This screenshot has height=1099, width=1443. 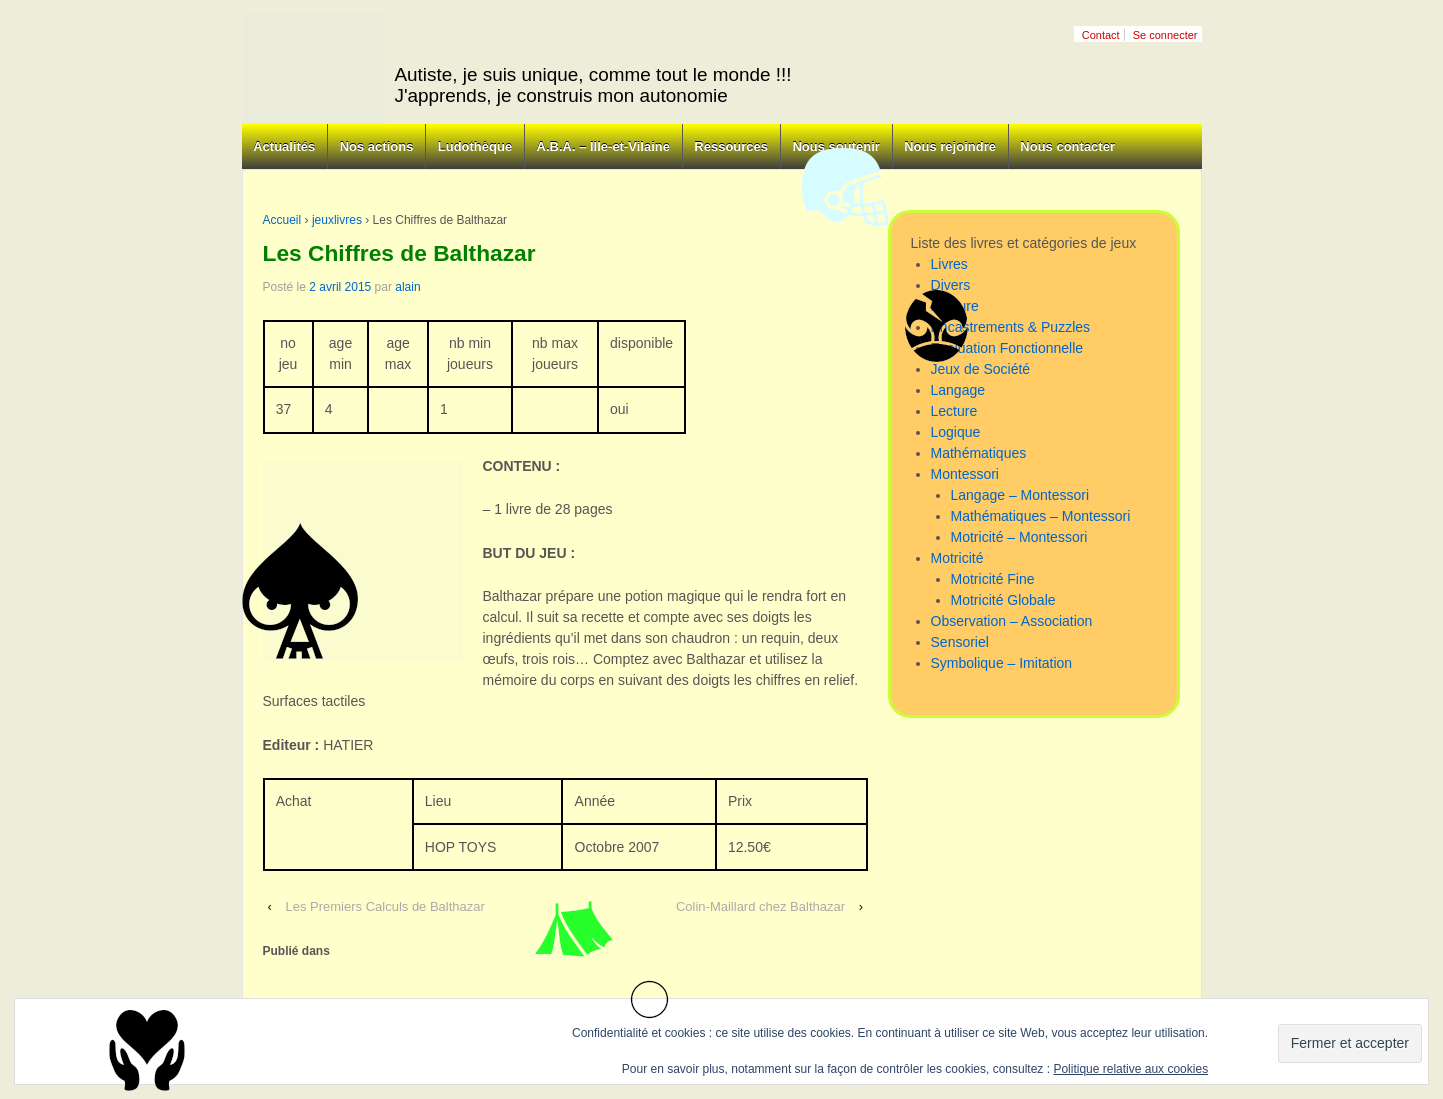 What do you see at coordinates (574, 929) in the screenshot?
I see `access camping or outdoor activity features` at bounding box center [574, 929].